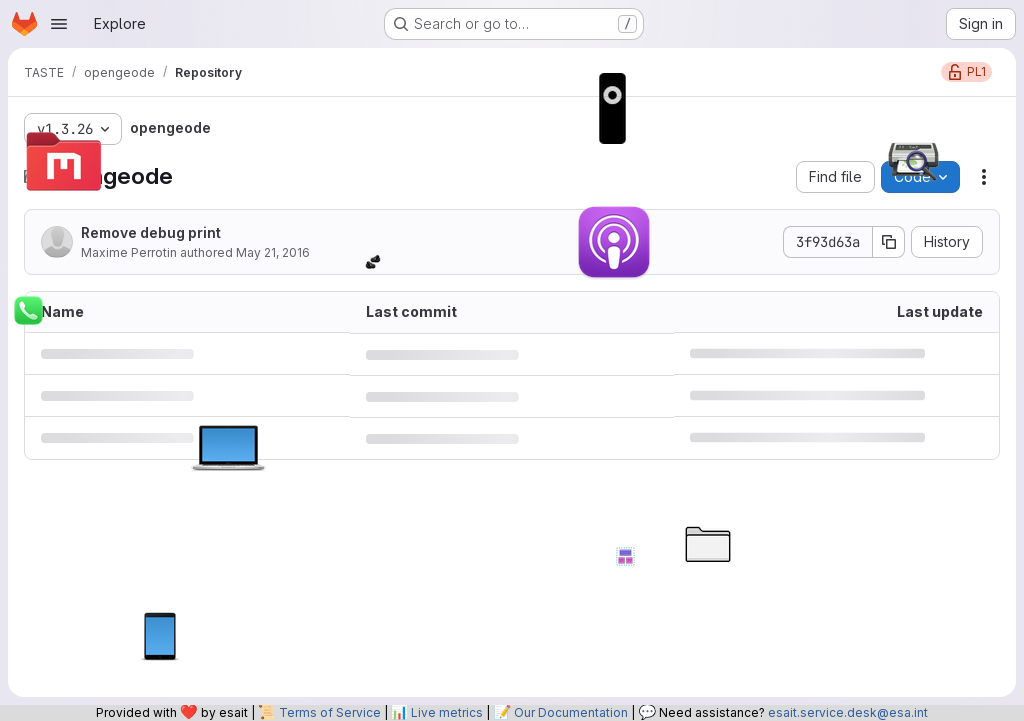 The width and height of the screenshot is (1024, 721). Describe the element at coordinates (228, 445) in the screenshot. I see `represents this macbook pro device in system settings` at that location.